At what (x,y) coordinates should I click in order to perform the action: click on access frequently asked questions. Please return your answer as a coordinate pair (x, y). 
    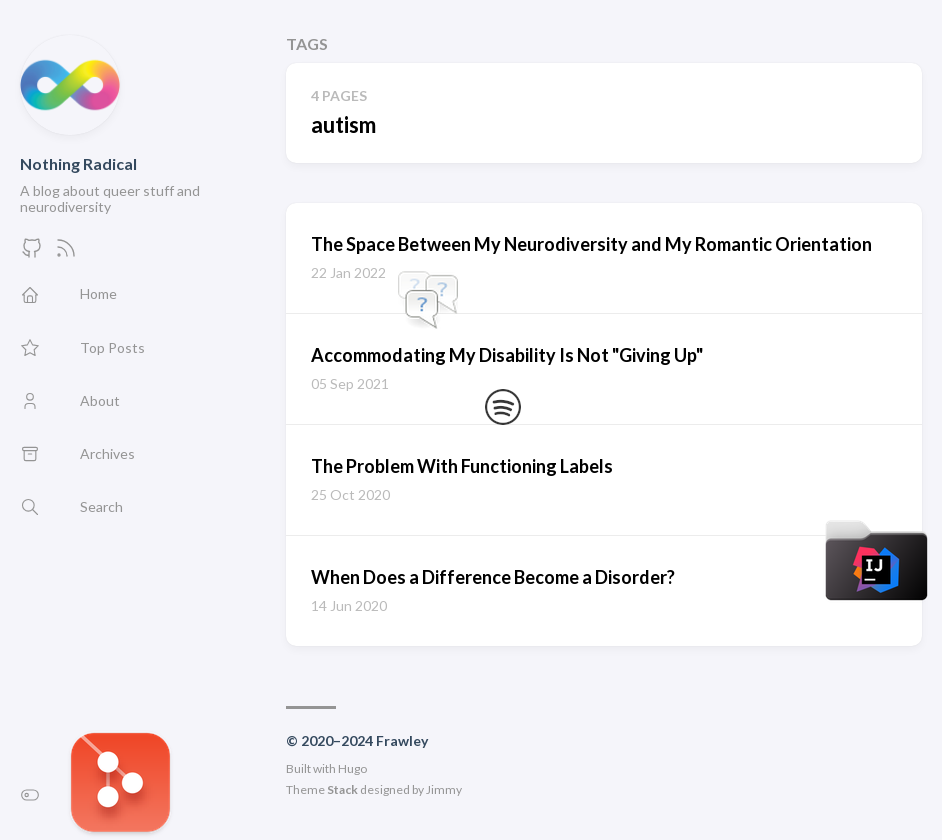
    Looking at the image, I should click on (428, 300).